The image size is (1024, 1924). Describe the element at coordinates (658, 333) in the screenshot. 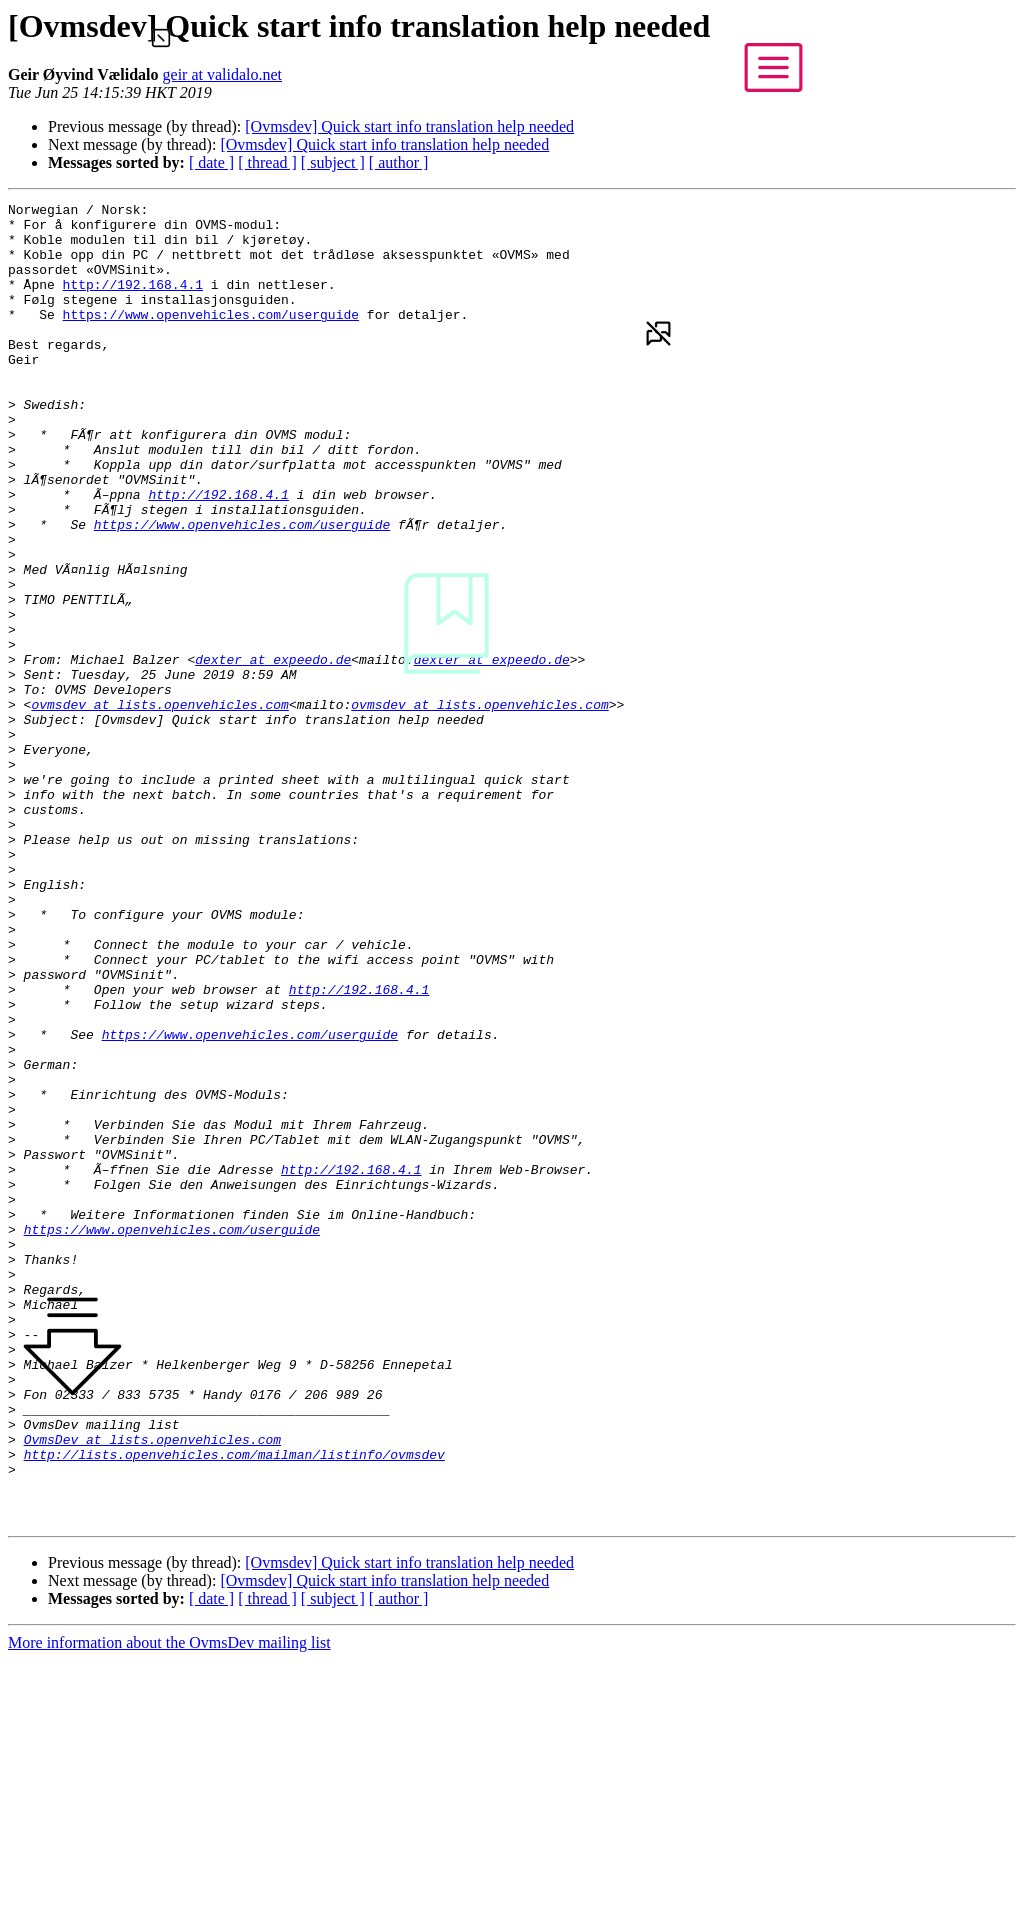

I see `mute or disable message notifications` at that location.